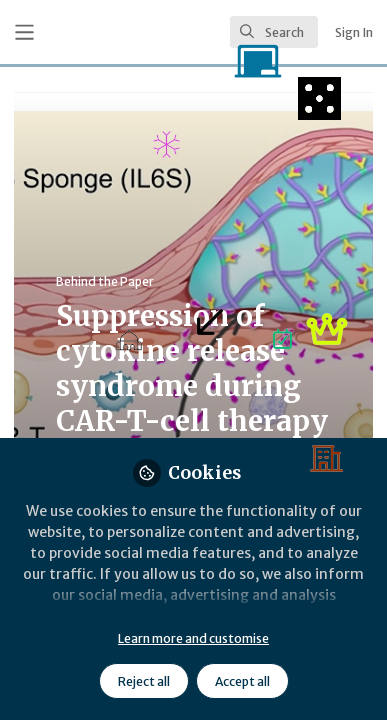 The width and height of the screenshot is (387, 720). Describe the element at coordinates (129, 341) in the screenshot. I see `find nearby mosques` at that location.